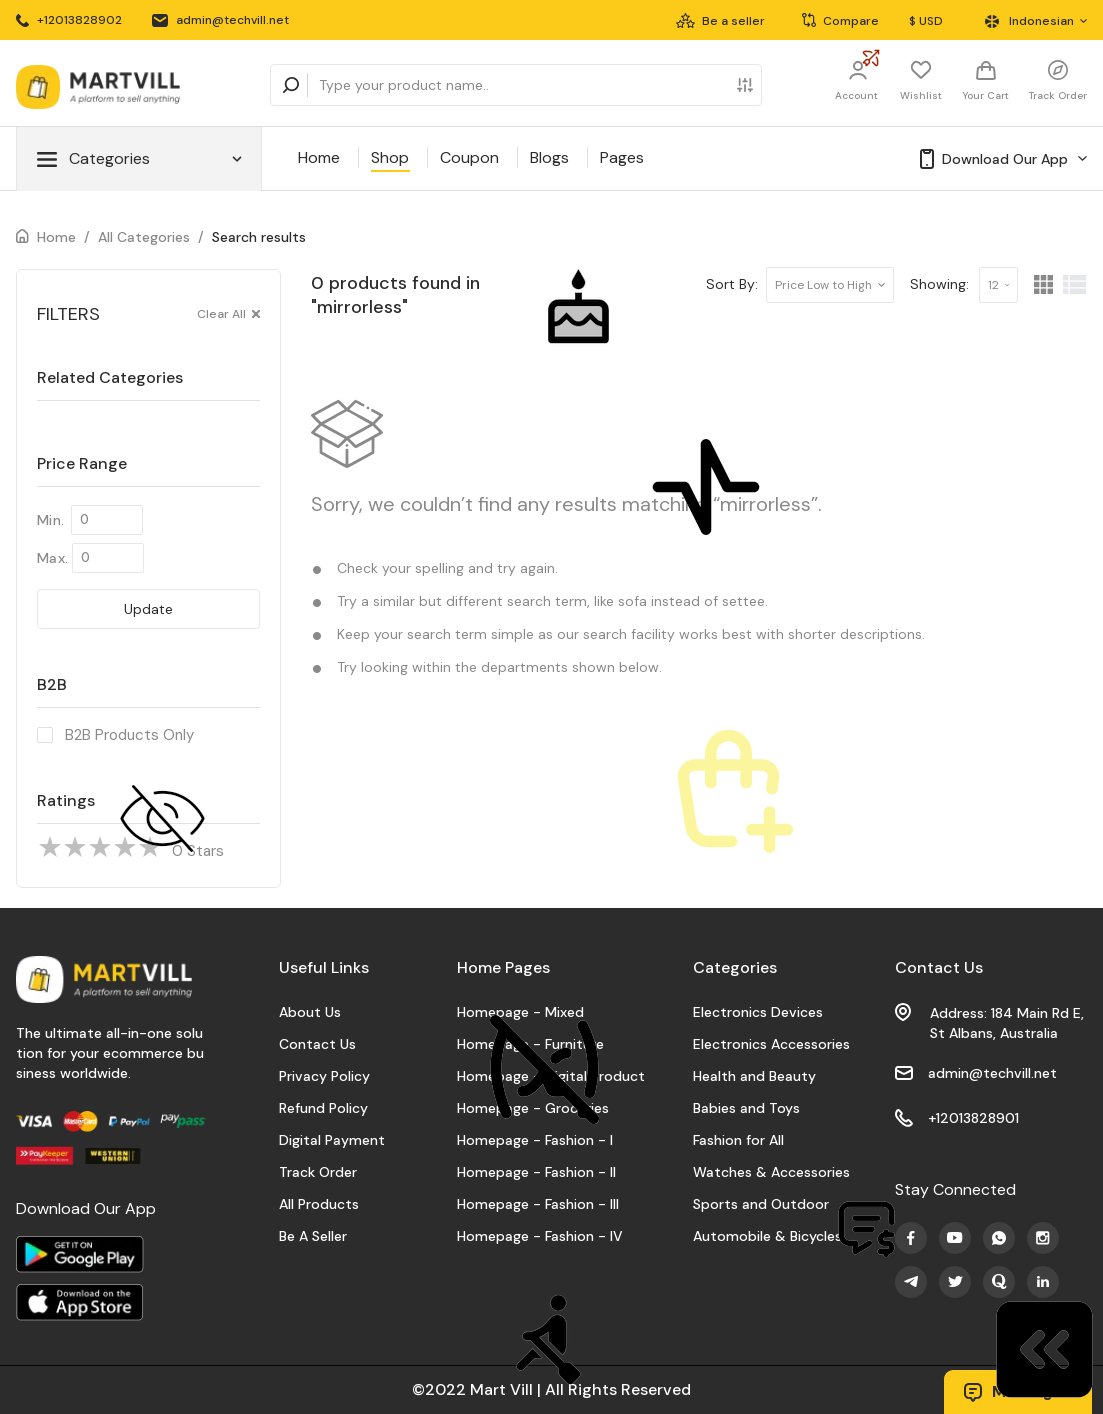  I want to click on adjust sawtooth wave settings in audio editor, so click(706, 487).